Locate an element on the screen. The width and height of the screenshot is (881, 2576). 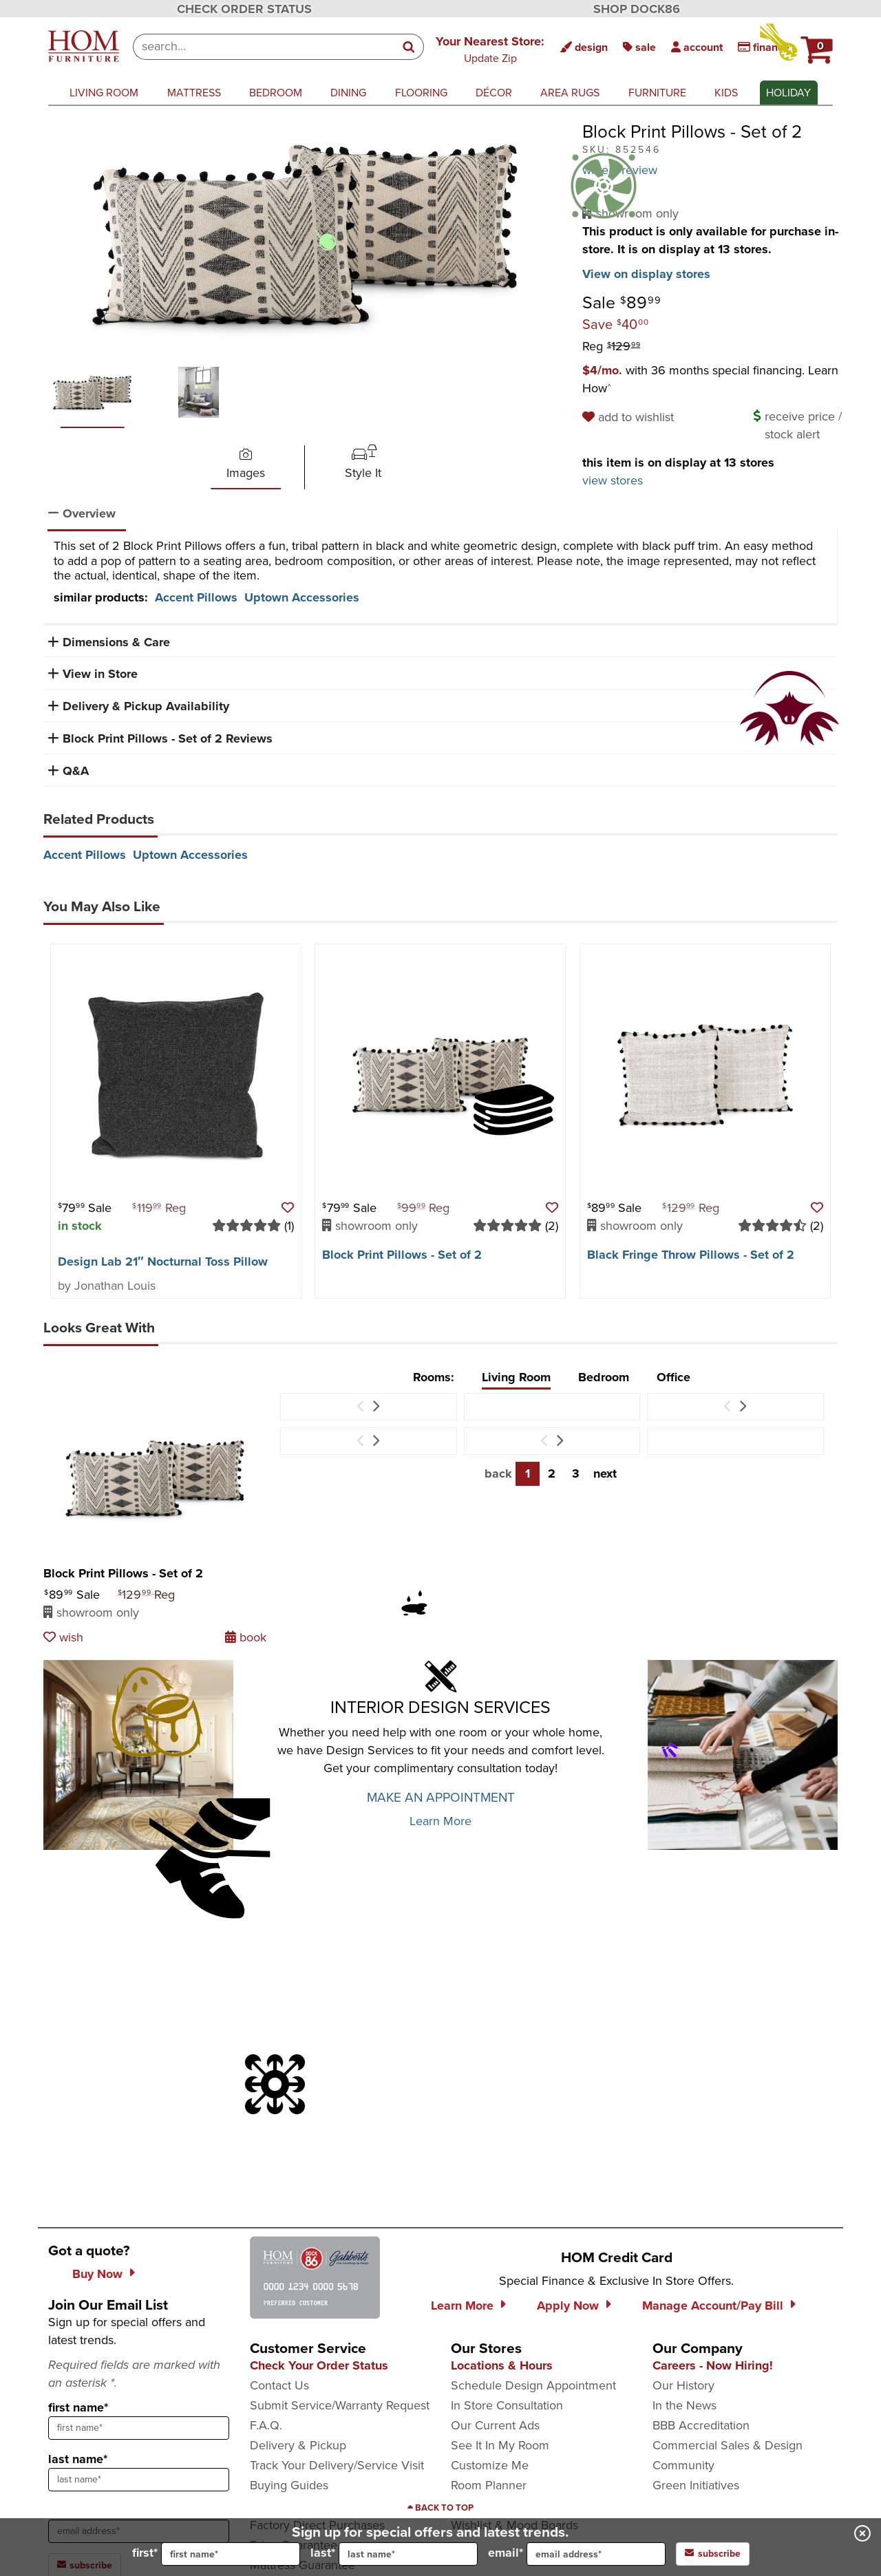
expand or distribute content in all directions is located at coordinates (275, 2084).